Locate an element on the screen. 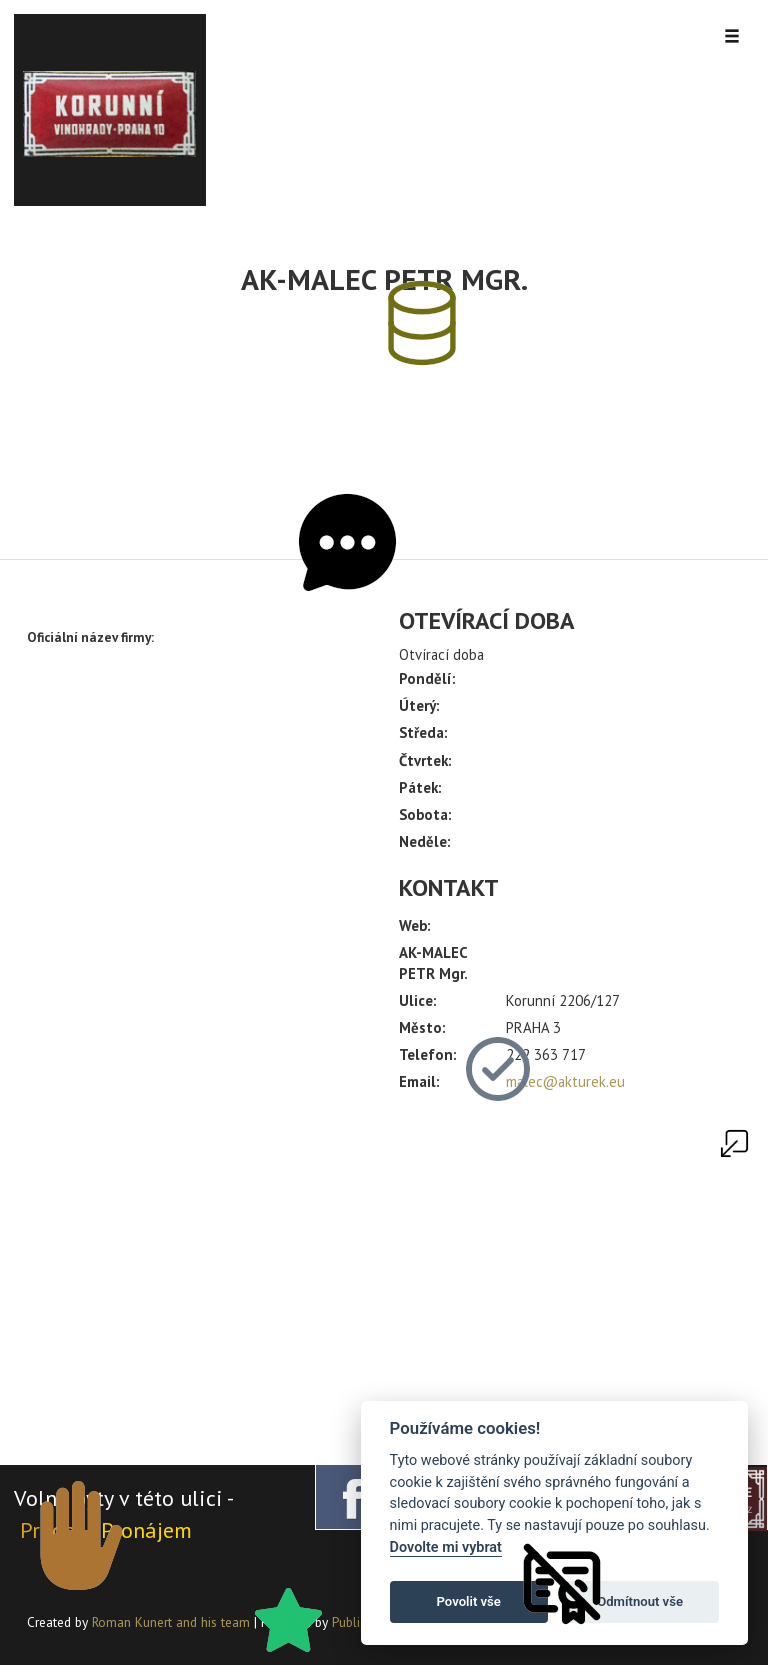  add to favorites is located at coordinates (288, 1621).